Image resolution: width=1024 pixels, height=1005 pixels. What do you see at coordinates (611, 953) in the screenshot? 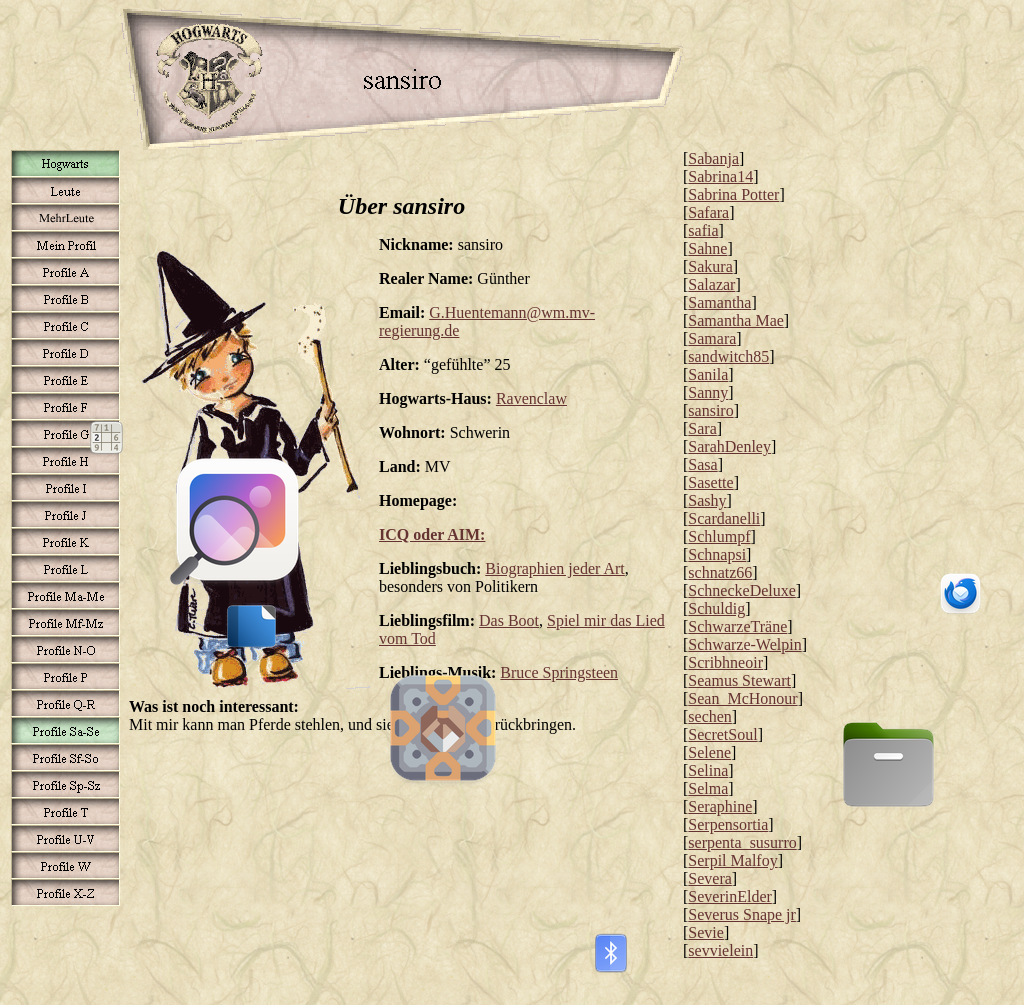
I see `indicates bluetooth is currently active` at bounding box center [611, 953].